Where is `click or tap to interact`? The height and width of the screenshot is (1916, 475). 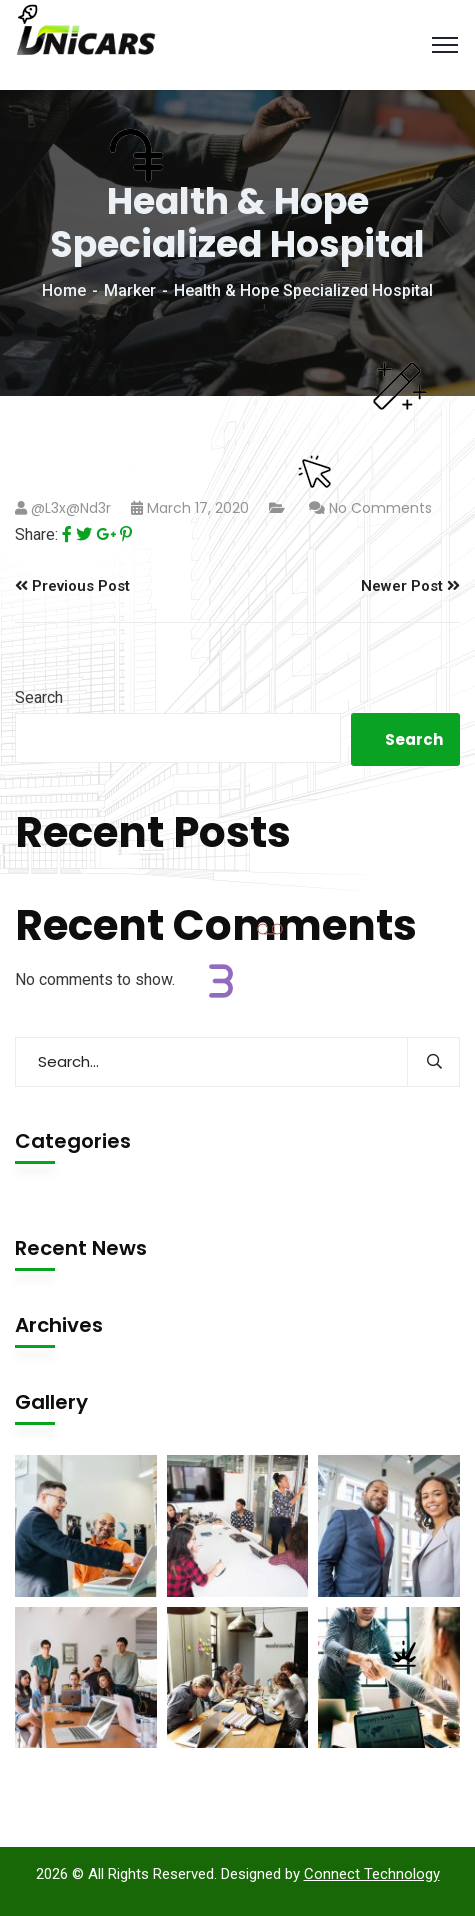 click or tap to interact is located at coordinates (316, 473).